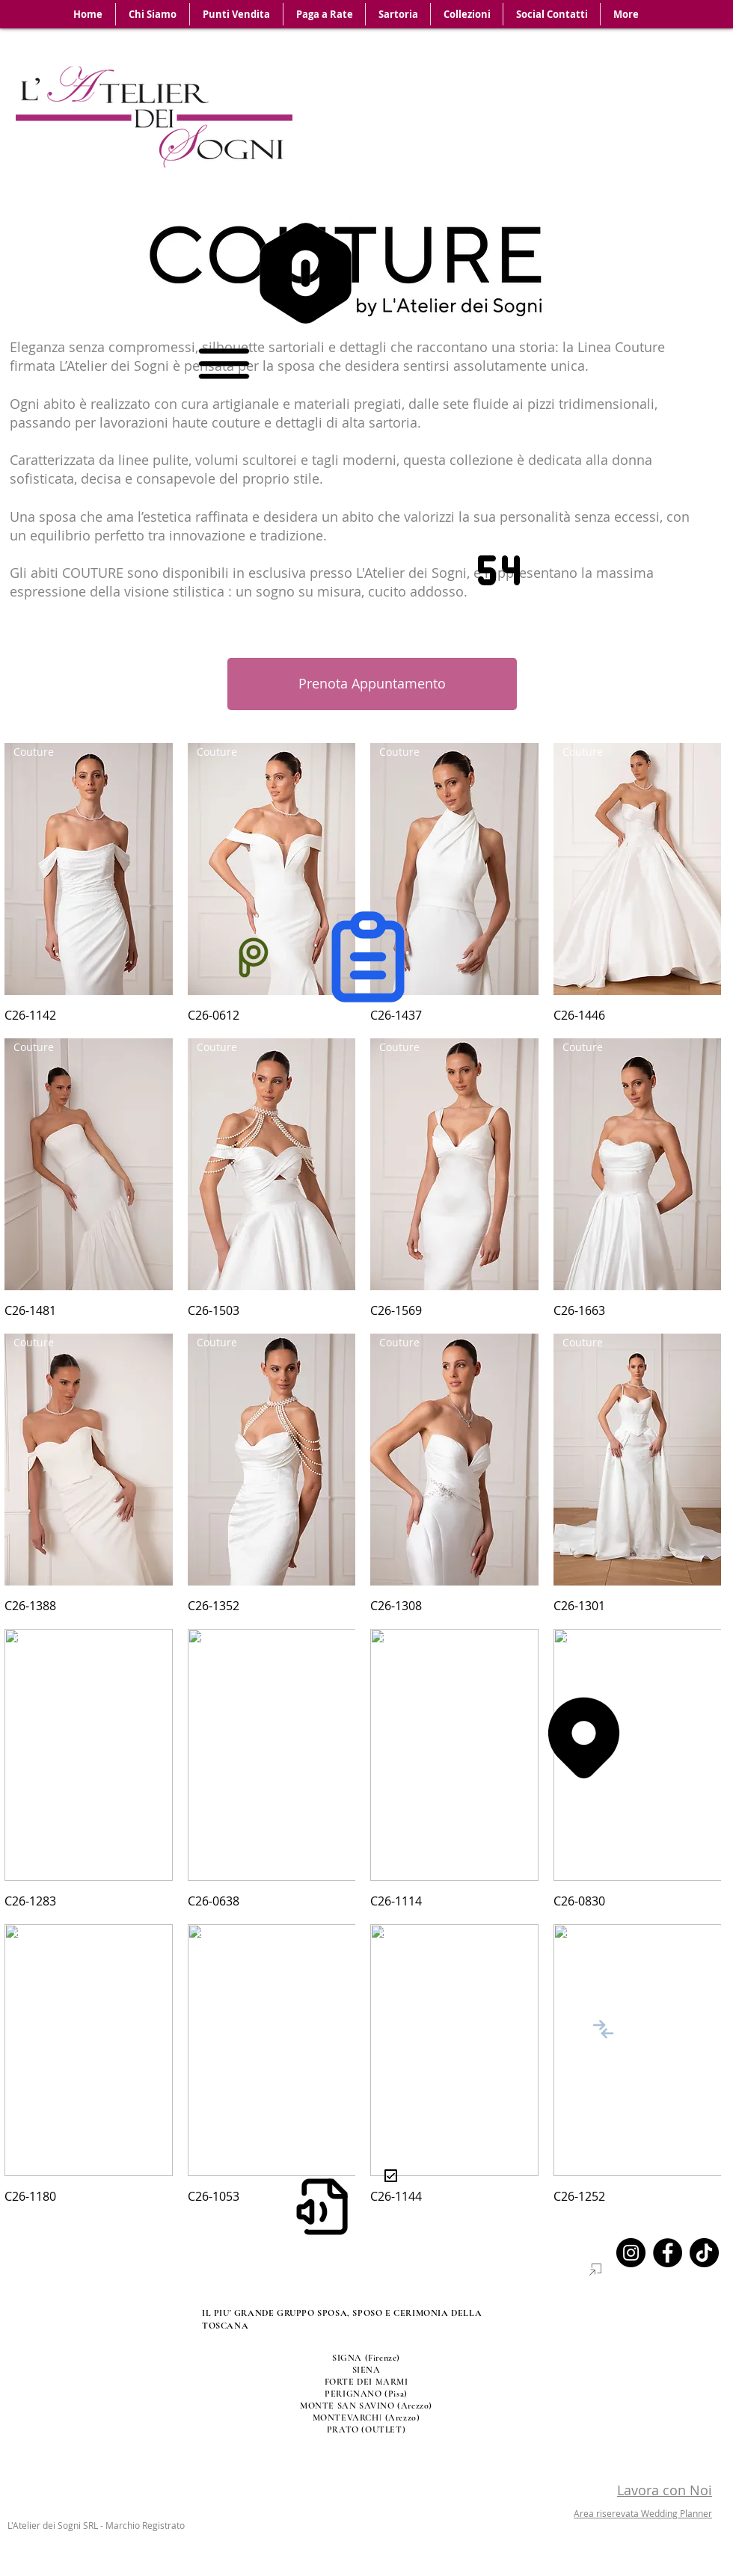 This screenshot has width=733, height=2576. I want to click on indicates zero items or empty count, so click(305, 273).